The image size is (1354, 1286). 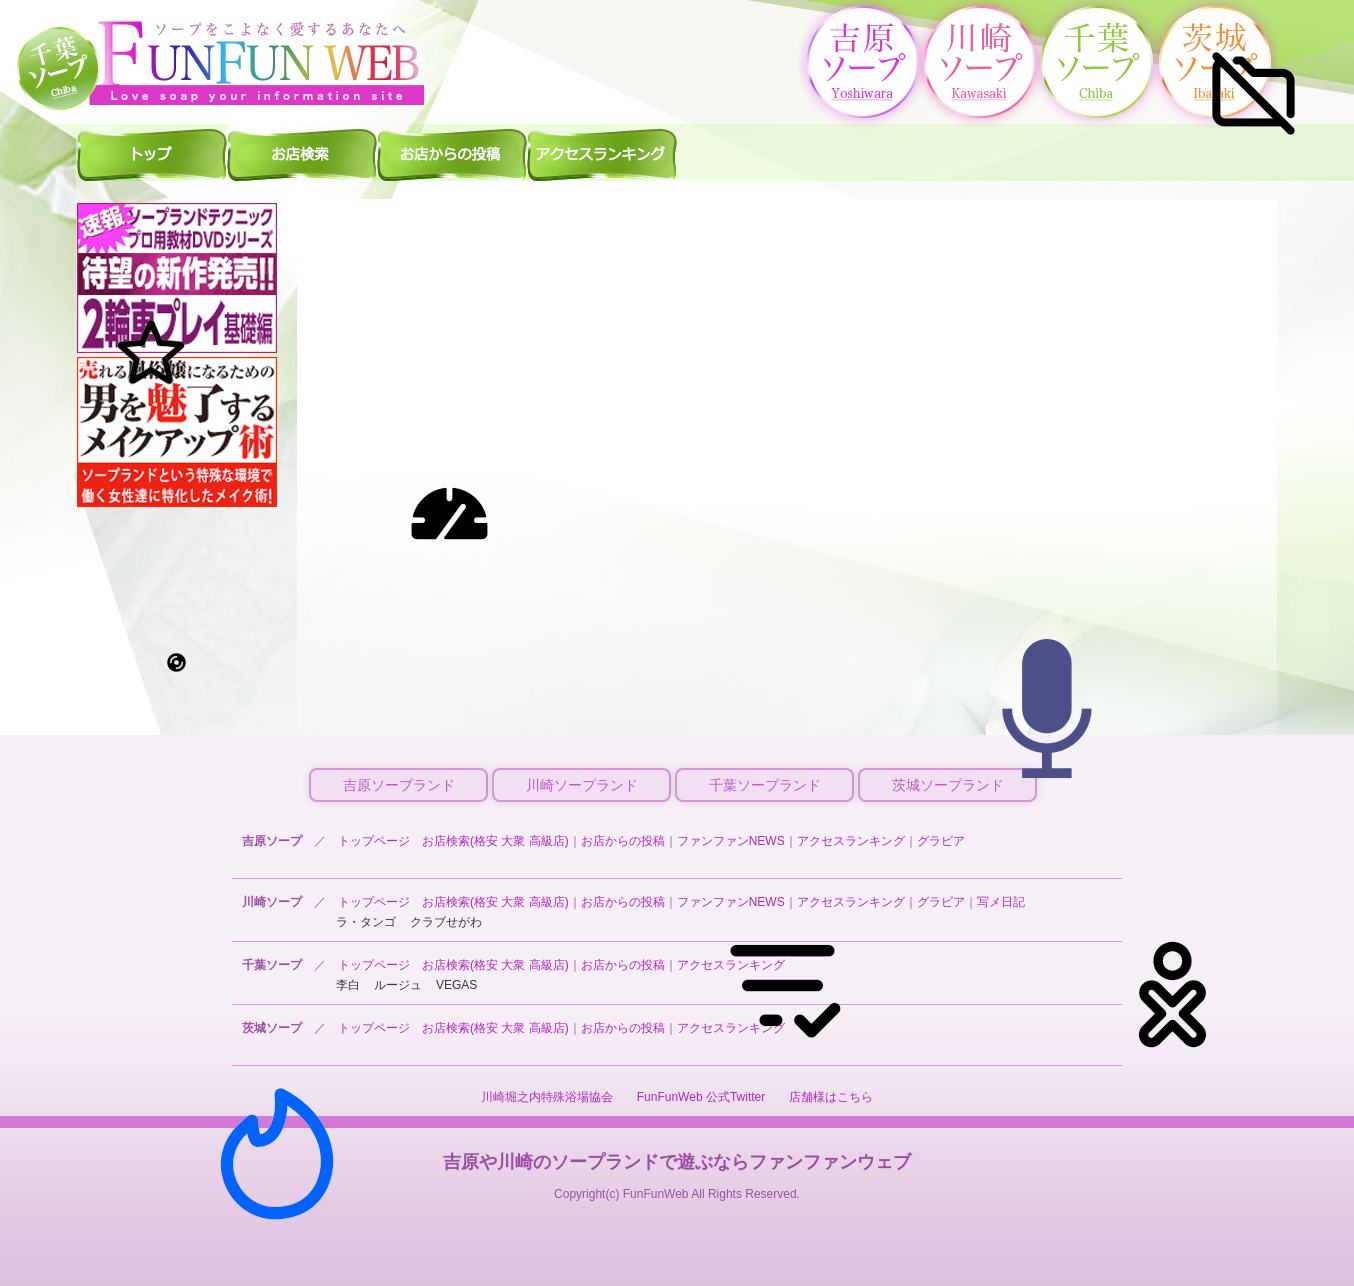 I want to click on filter applied successfully, so click(x=782, y=985).